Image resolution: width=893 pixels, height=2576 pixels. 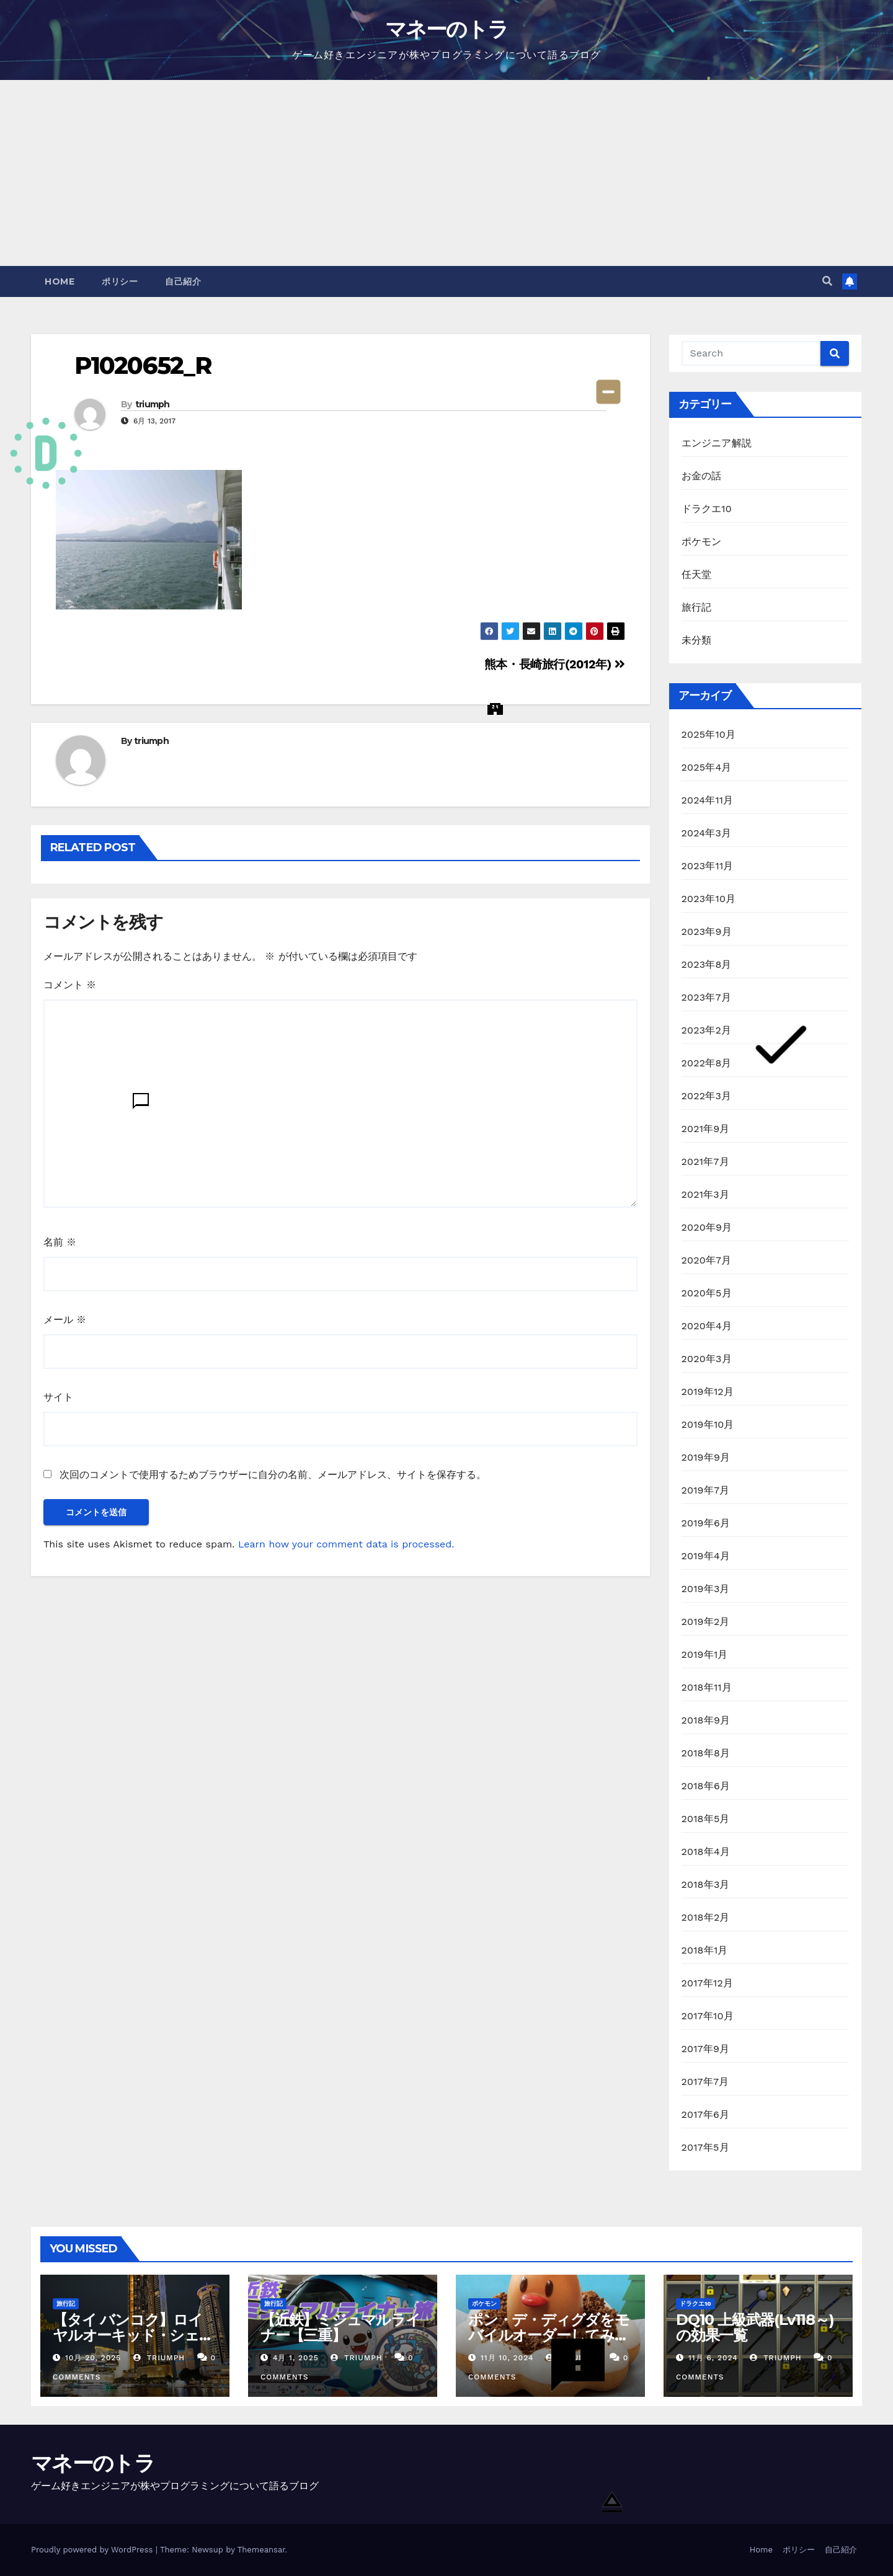 I want to click on eject removable media or disc, so click(x=612, y=2502).